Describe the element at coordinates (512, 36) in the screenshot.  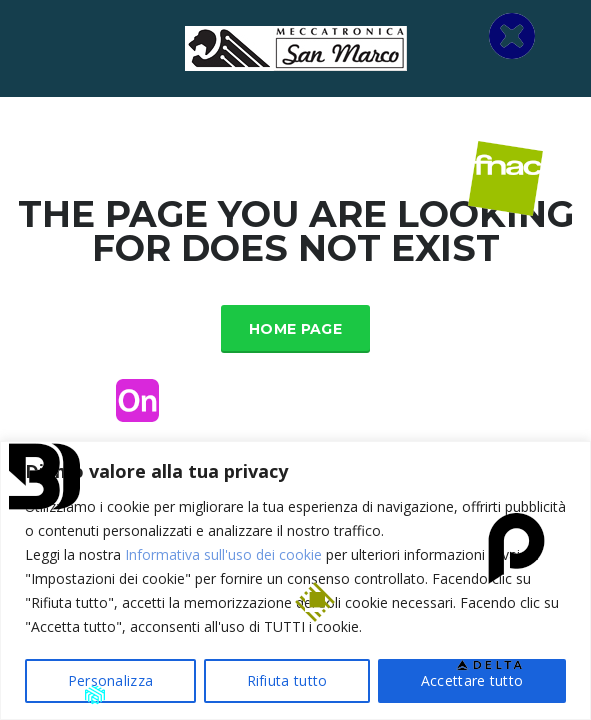
I see `visit the iFixit website for repair guides` at that location.